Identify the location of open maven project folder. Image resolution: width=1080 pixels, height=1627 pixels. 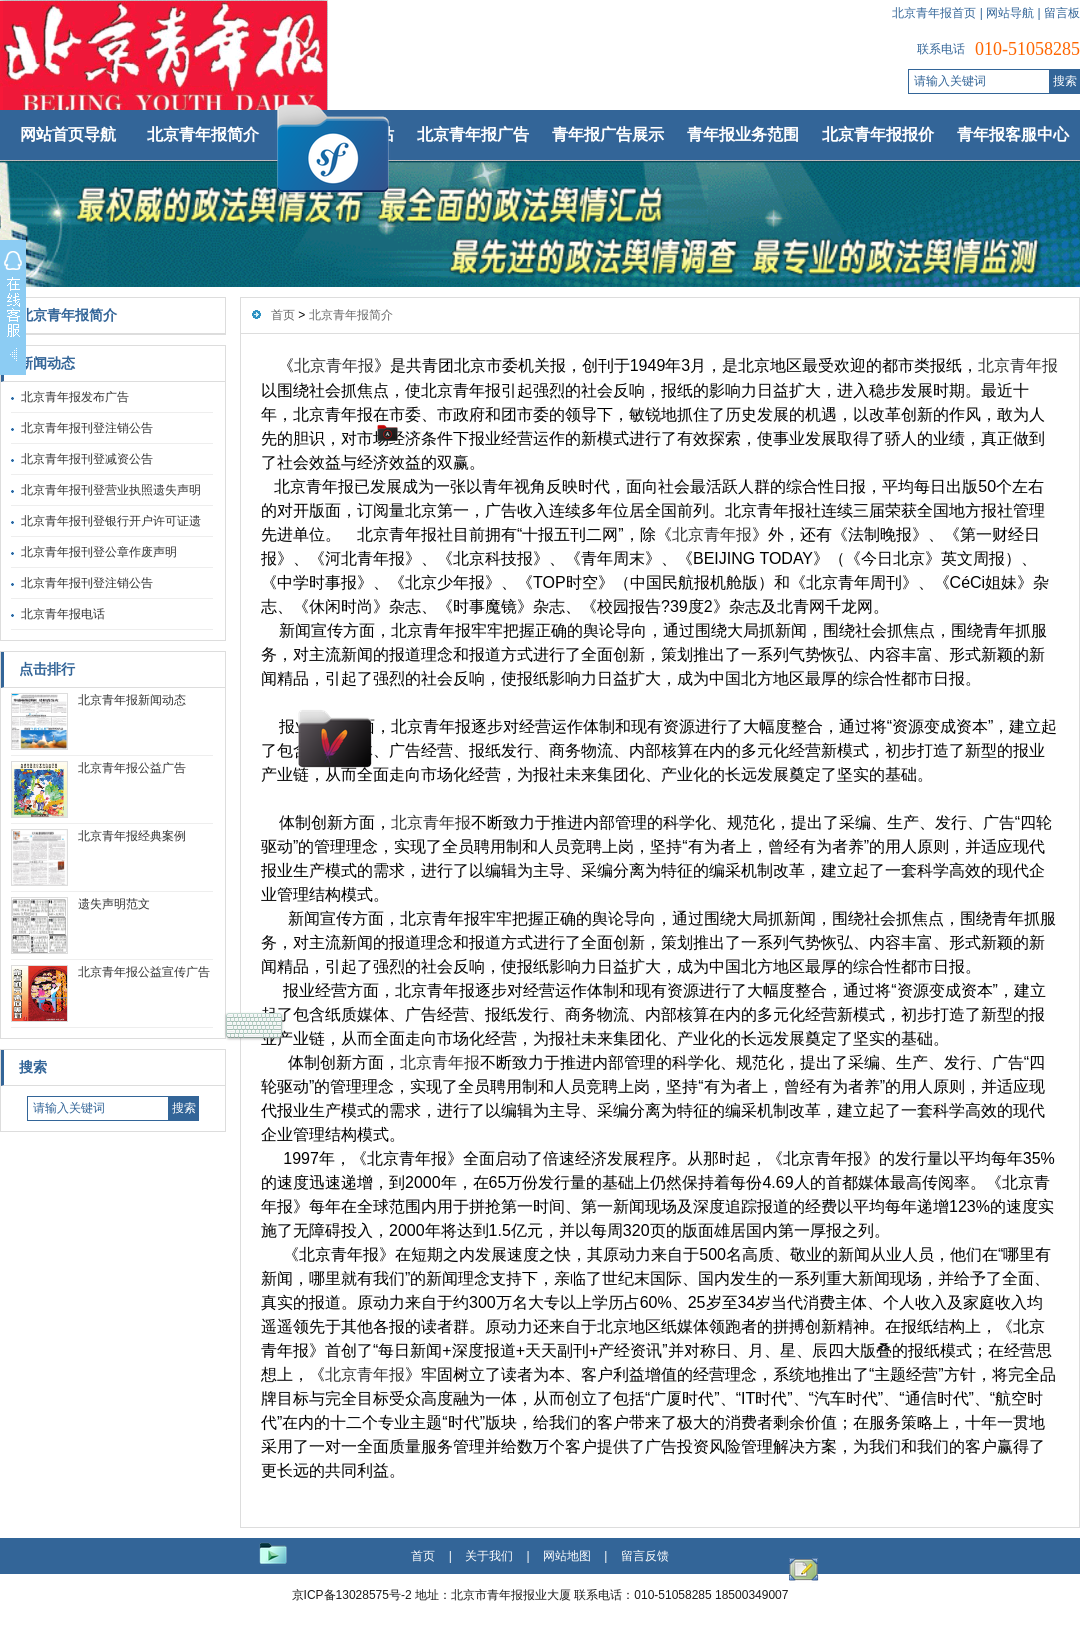
(334, 740).